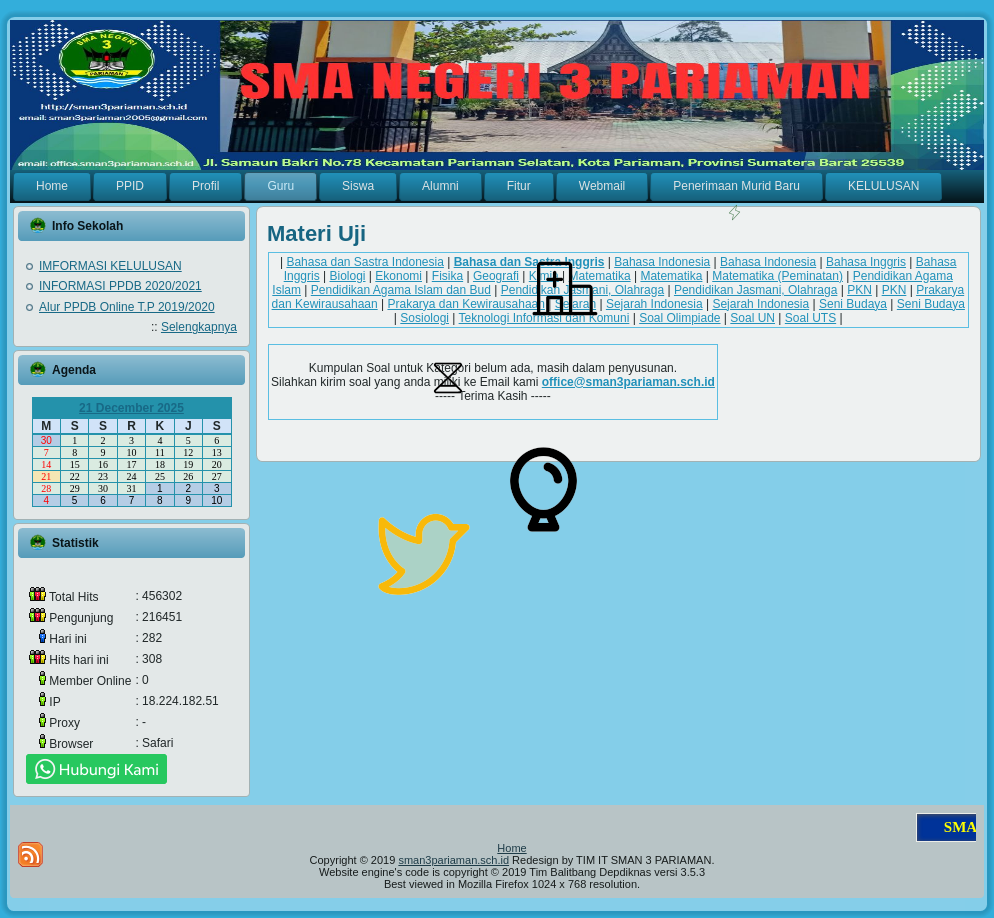 Image resolution: width=994 pixels, height=918 pixels. I want to click on share to twitter, so click(419, 551).